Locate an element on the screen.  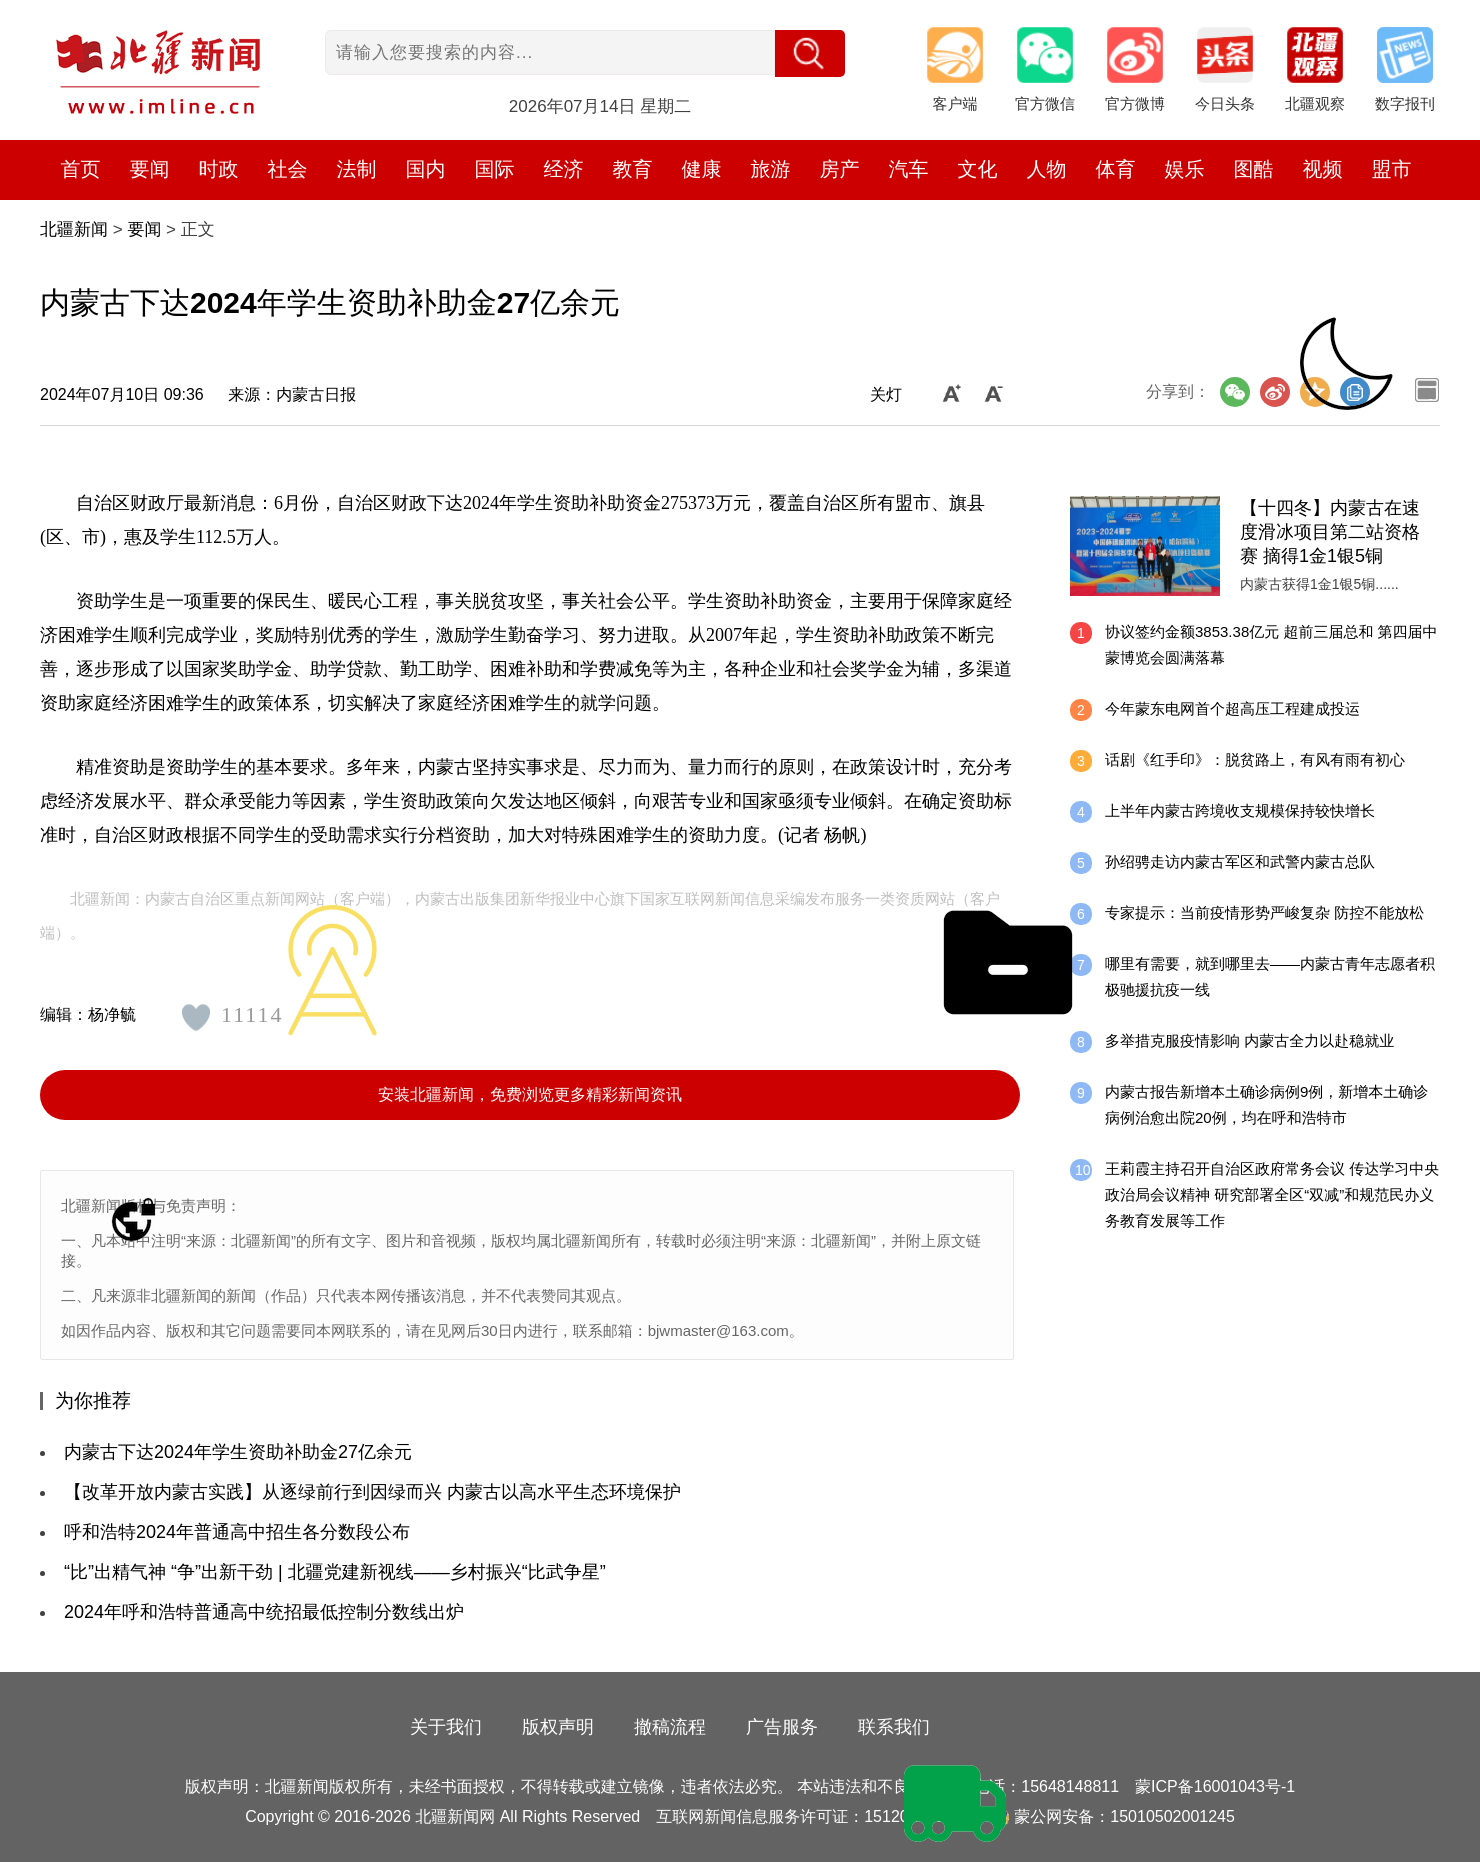
remove a folder is located at coordinates (1008, 960).